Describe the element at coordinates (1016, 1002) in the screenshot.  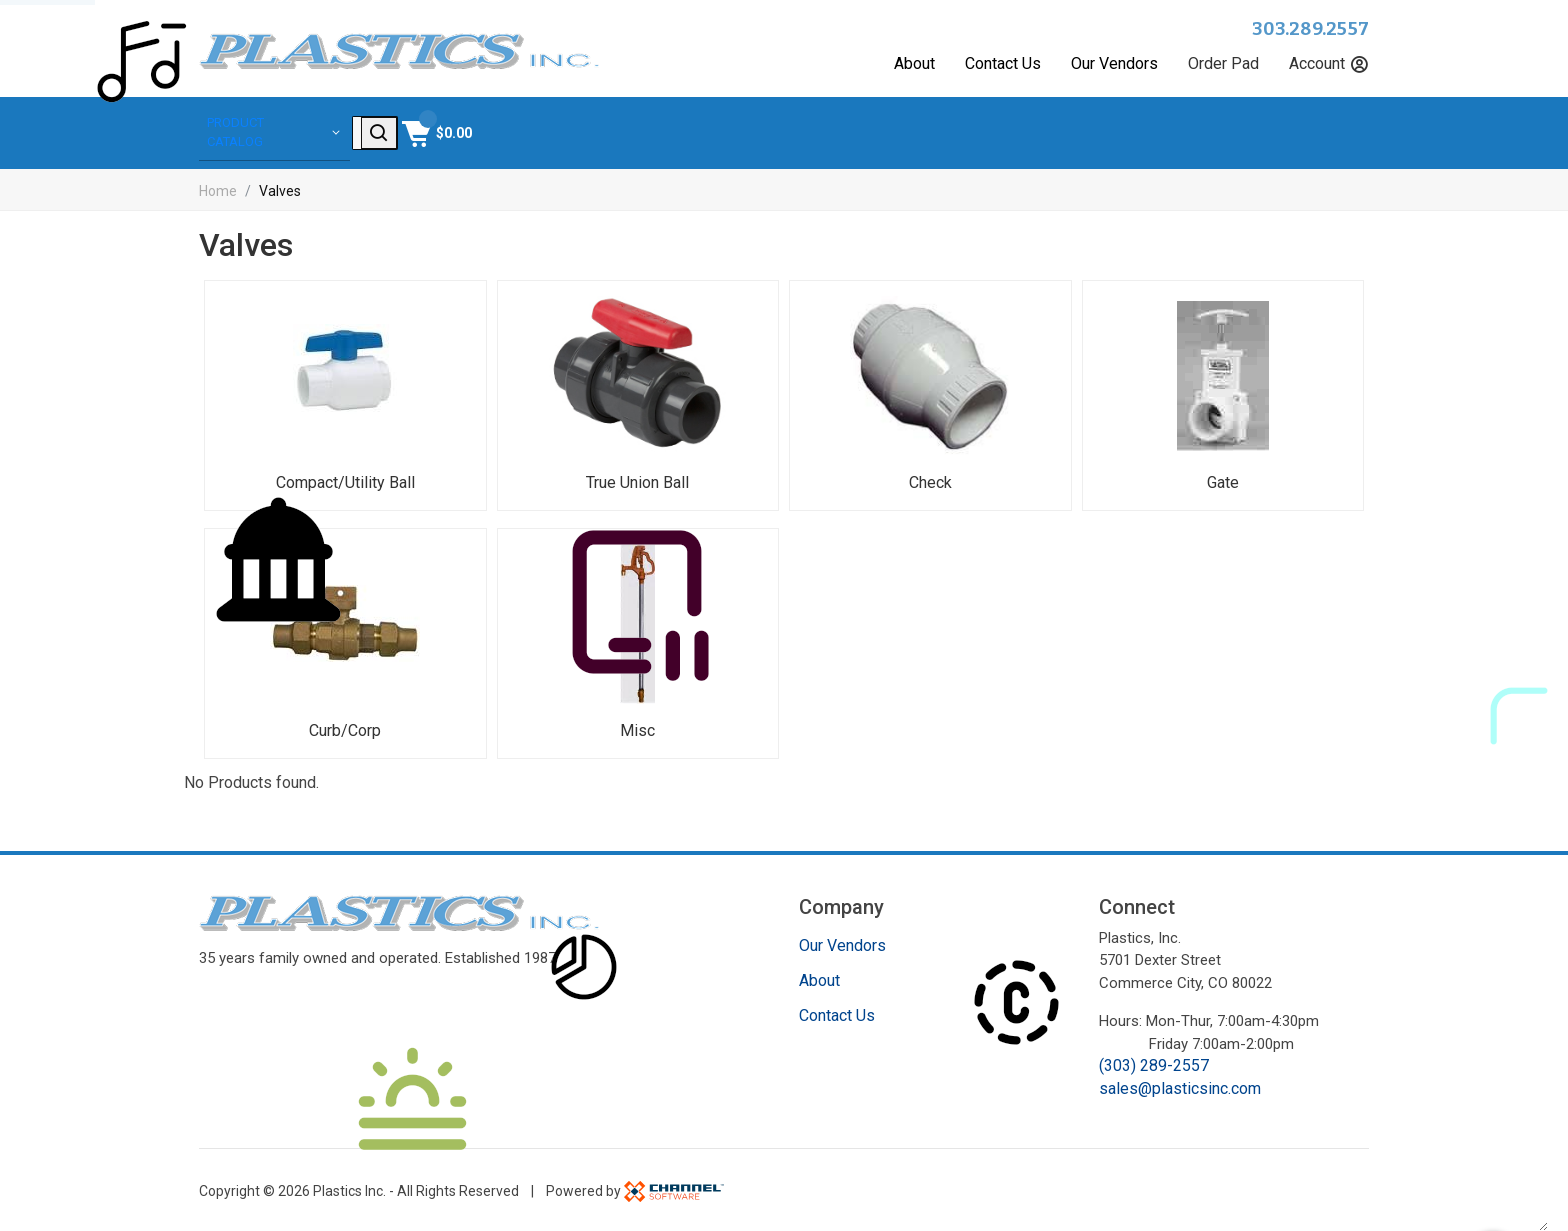
I see `indicates copyright or content protection status` at that location.